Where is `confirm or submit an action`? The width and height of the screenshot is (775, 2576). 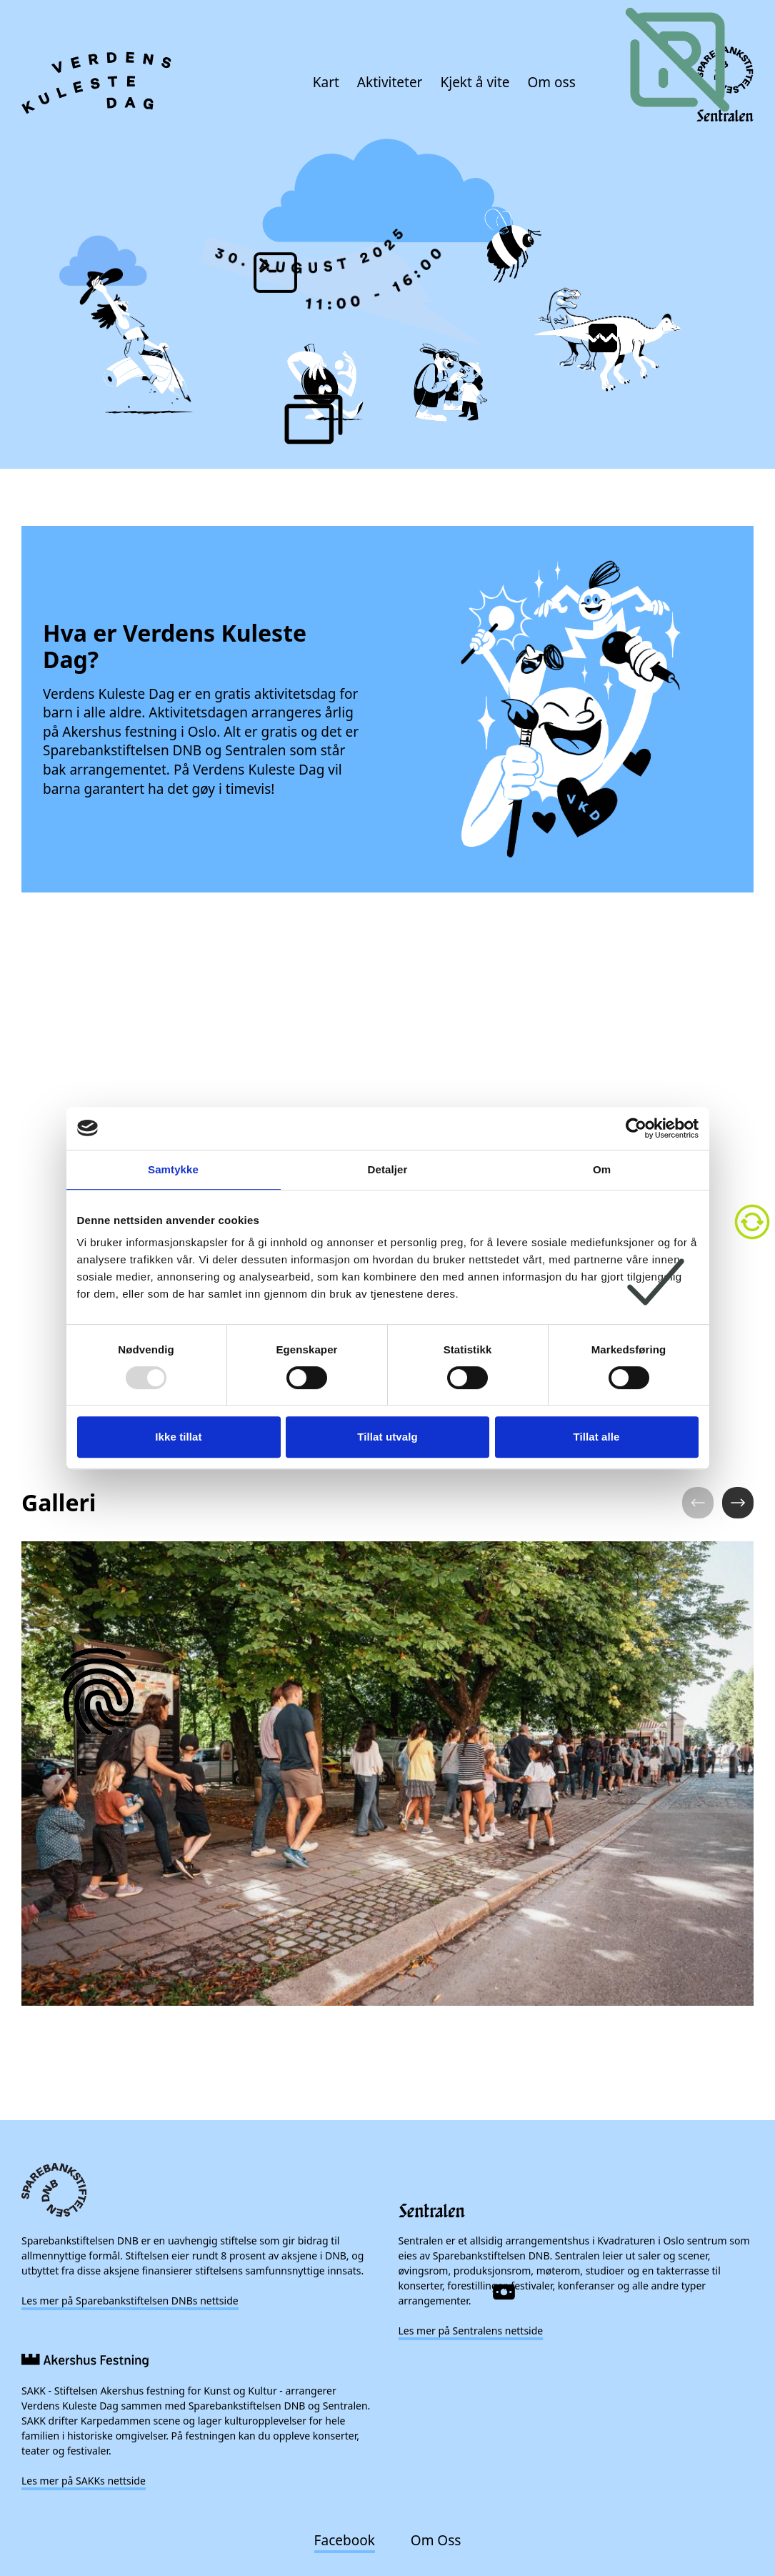
confirm or submit an action is located at coordinates (656, 1282).